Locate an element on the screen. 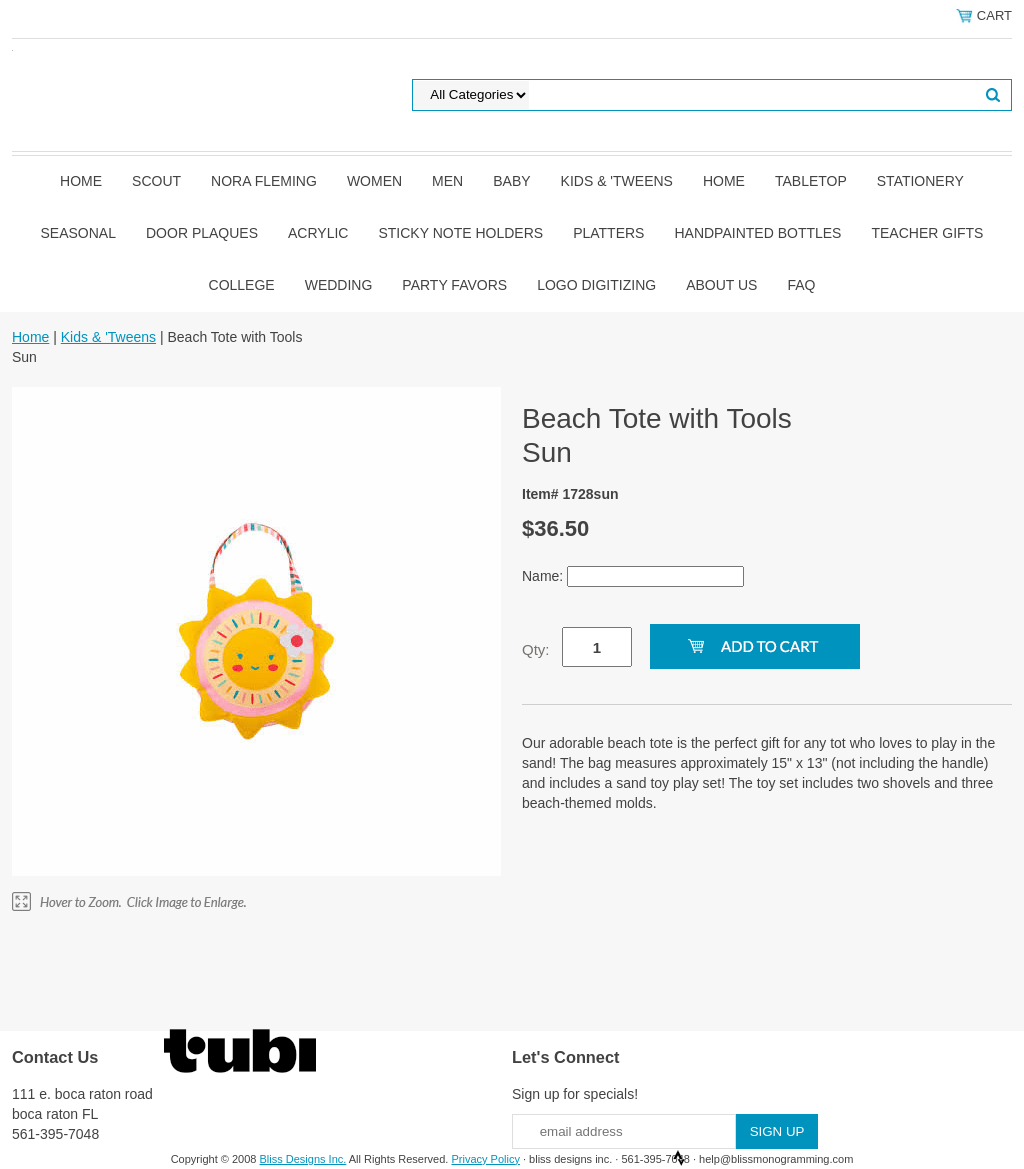  open the tubi streaming app is located at coordinates (240, 1051).